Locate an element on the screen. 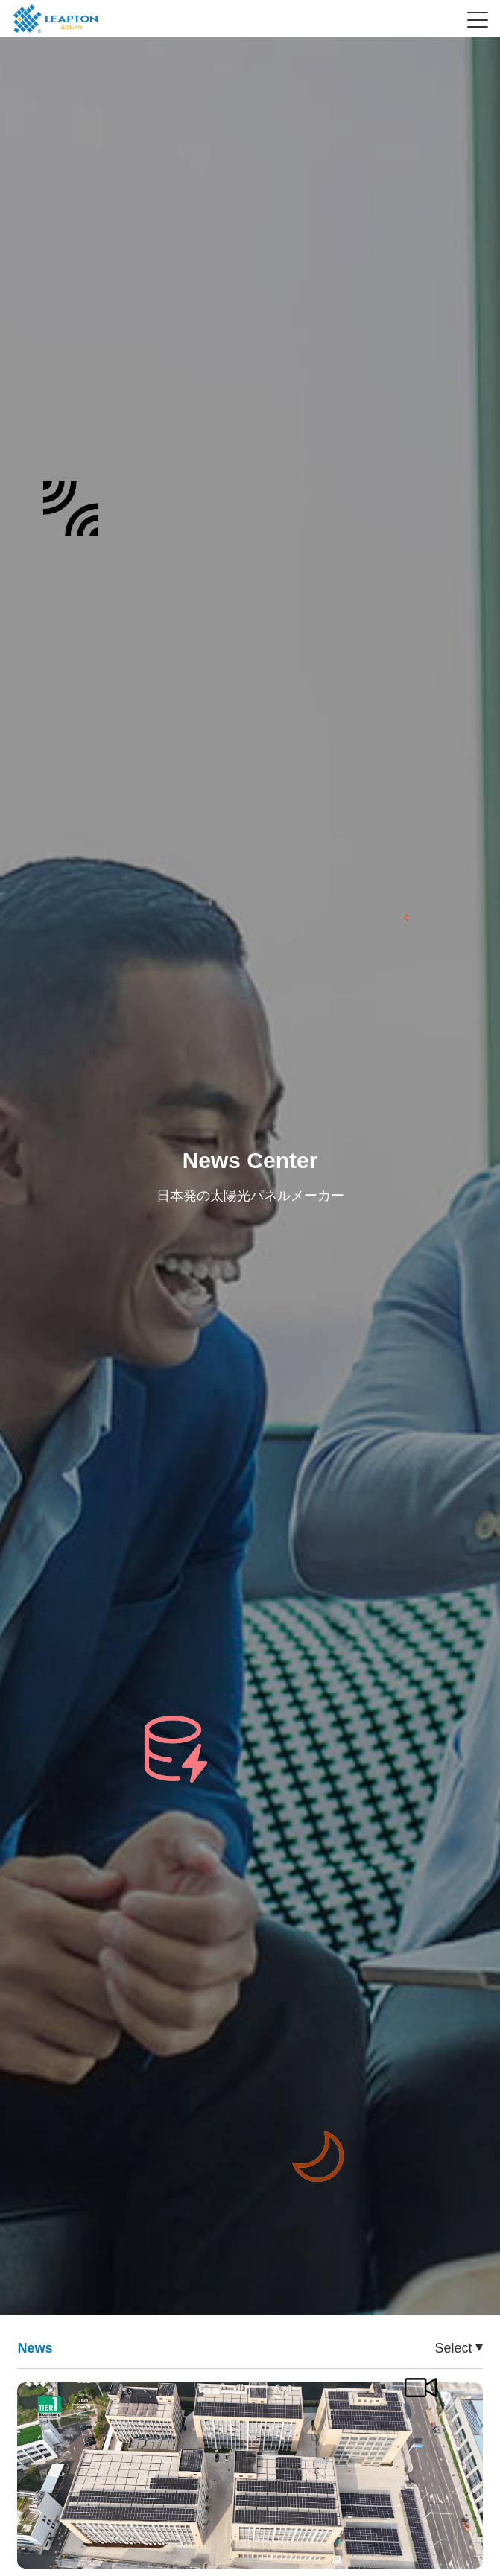 This screenshot has width=500, height=2576. switch to dark mode is located at coordinates (317, 2156).